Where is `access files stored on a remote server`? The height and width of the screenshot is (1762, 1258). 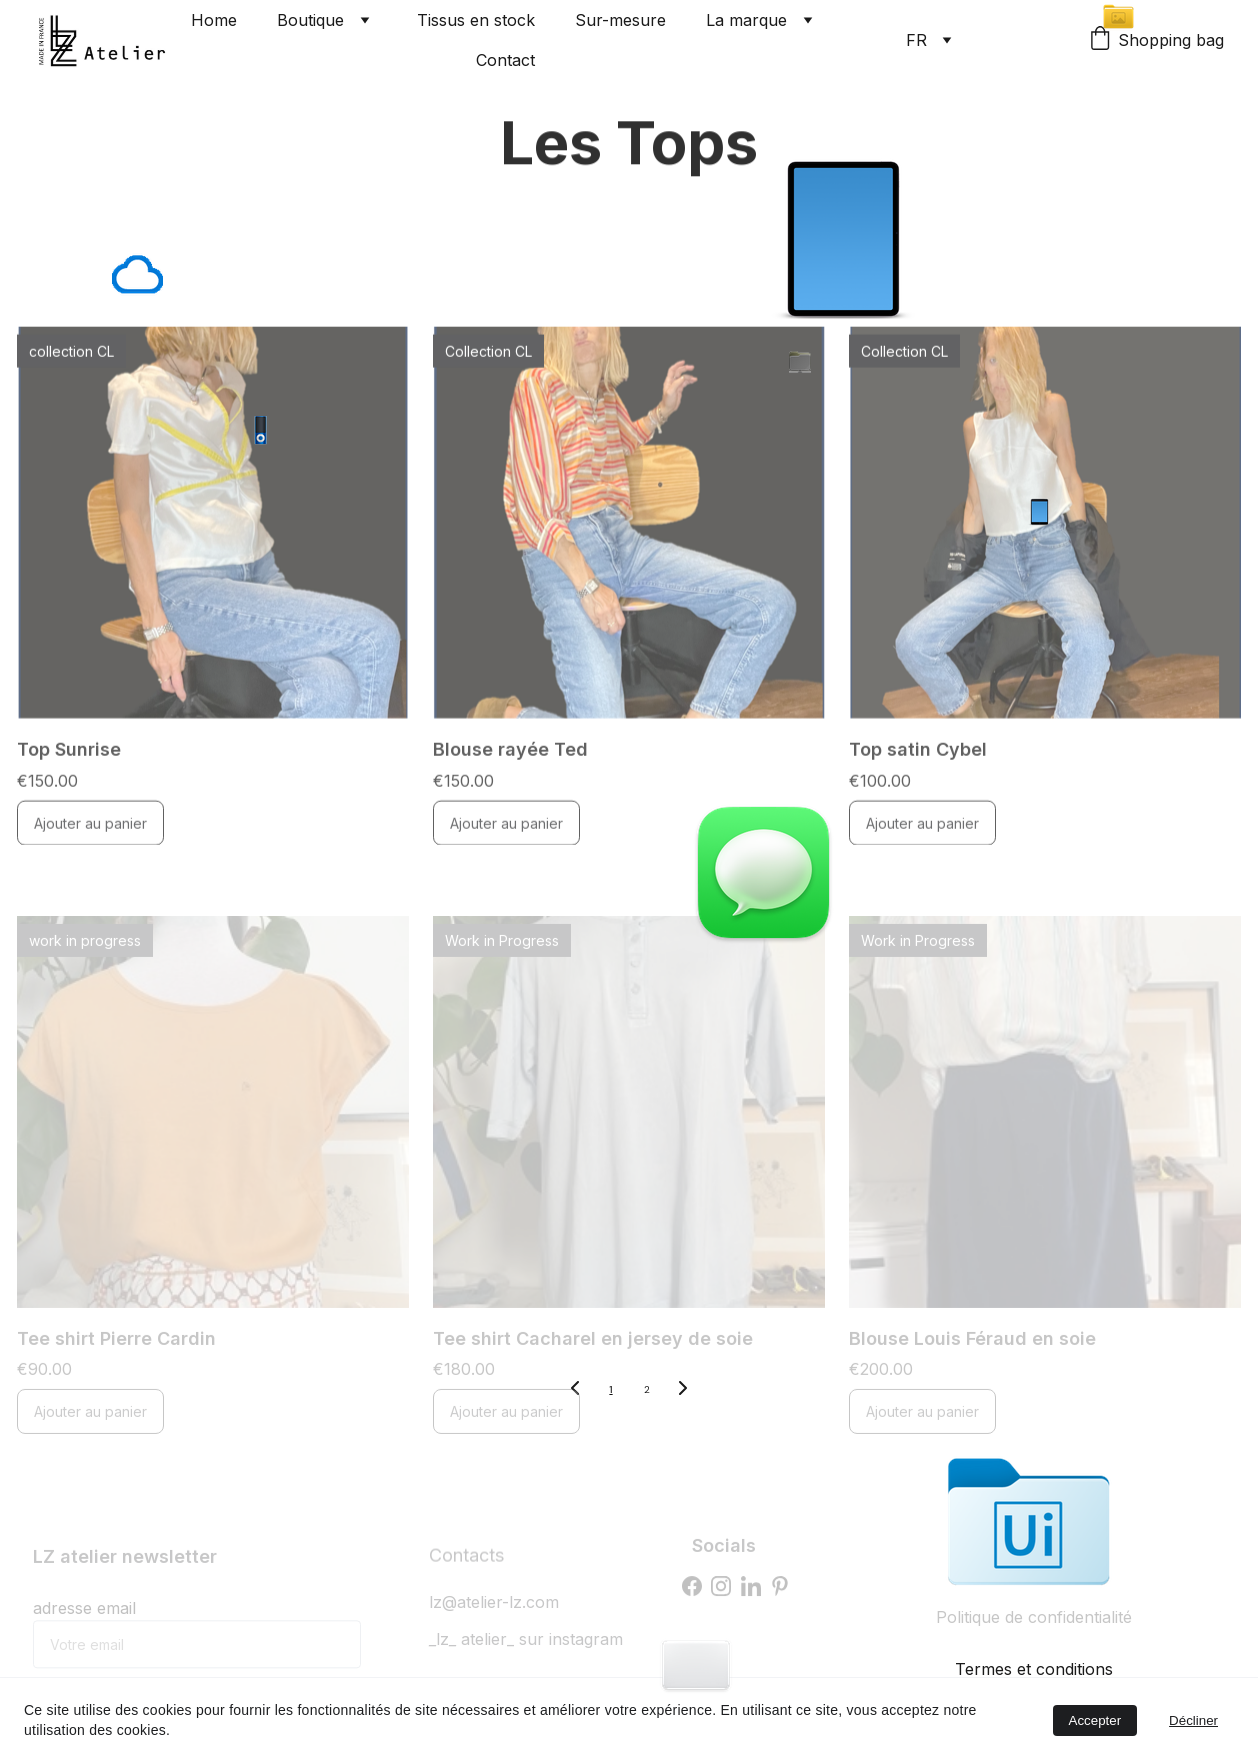 access files stored on a remote server is located at coordinates (800, 362).